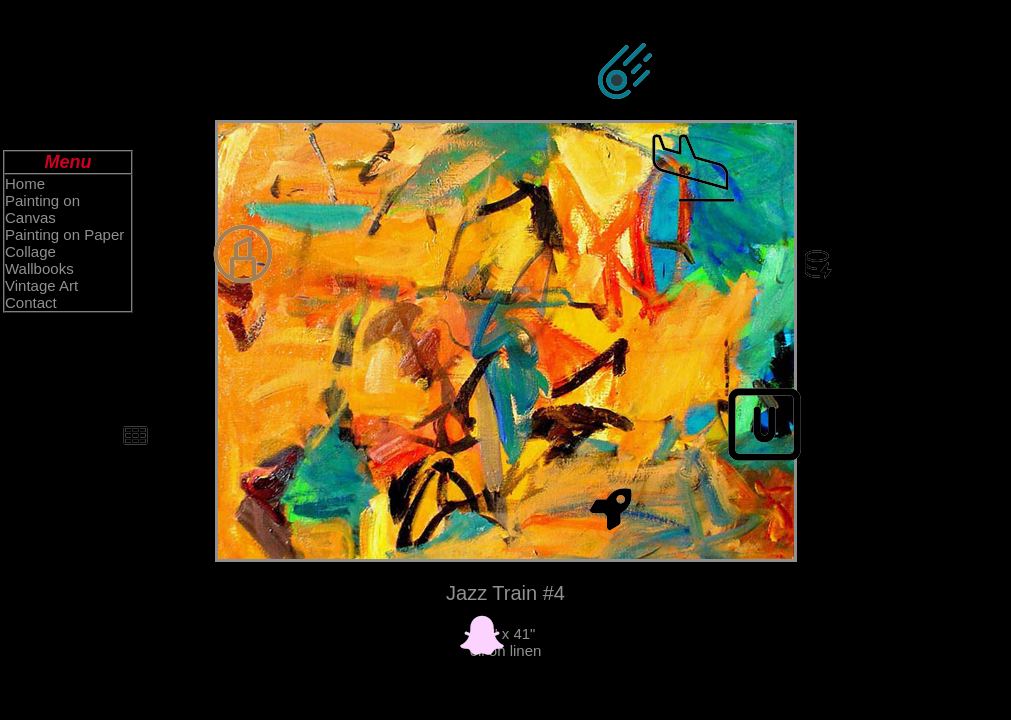 The image size is (1011, 720). I want to click on indicates flight arrival or landing status, so click(689, 168).